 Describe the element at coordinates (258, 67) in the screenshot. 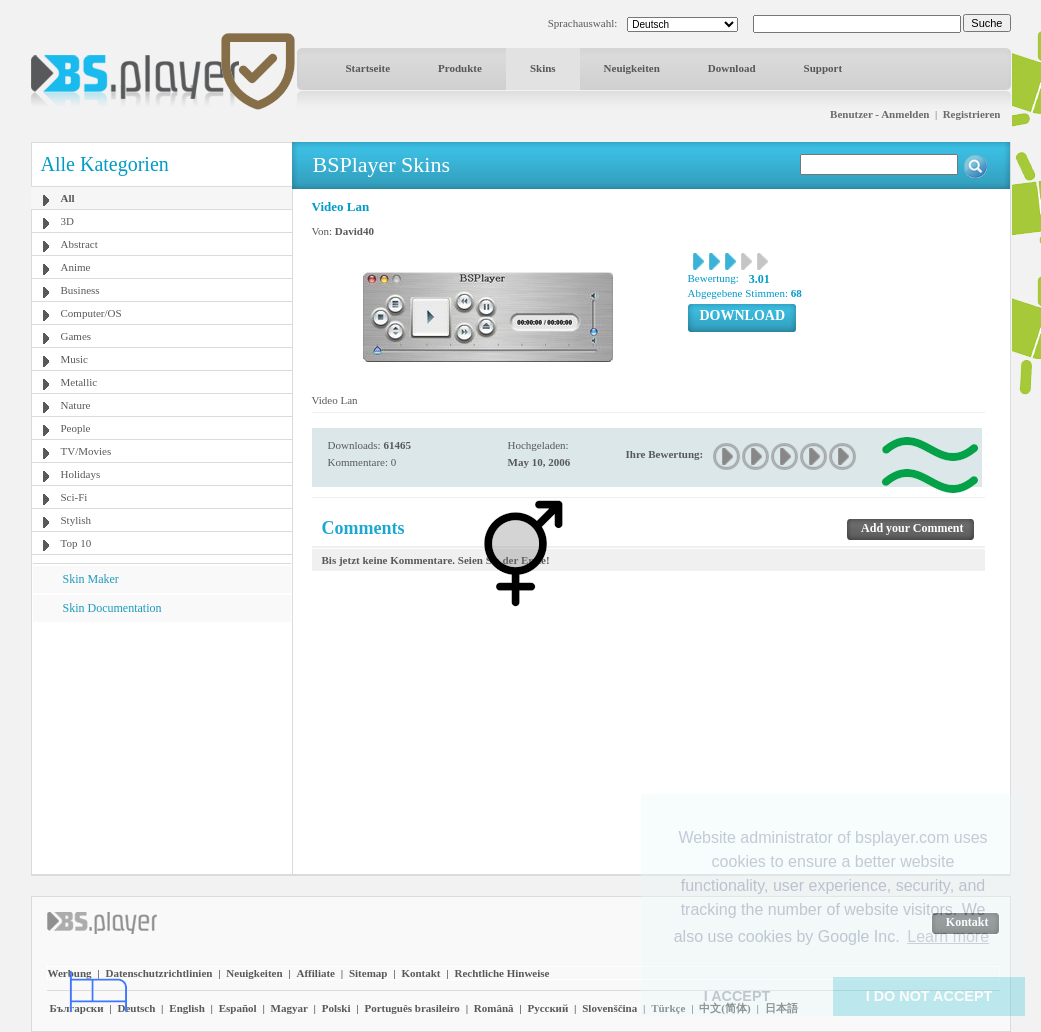

I see `indicates verified security or protection status` at that location.